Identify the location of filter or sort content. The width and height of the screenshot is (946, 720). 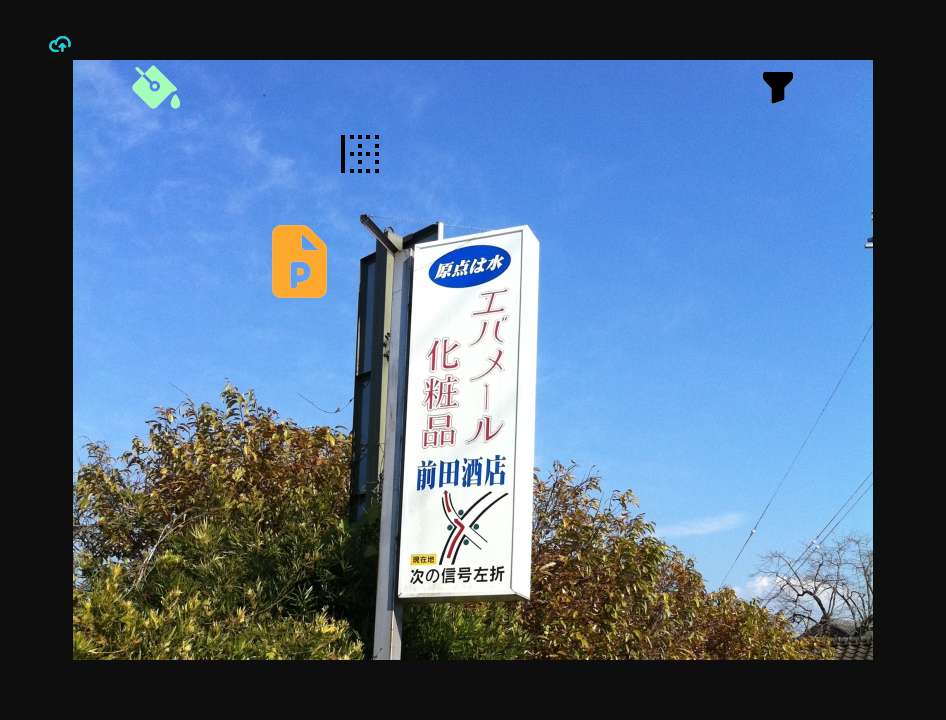
(778, 87).